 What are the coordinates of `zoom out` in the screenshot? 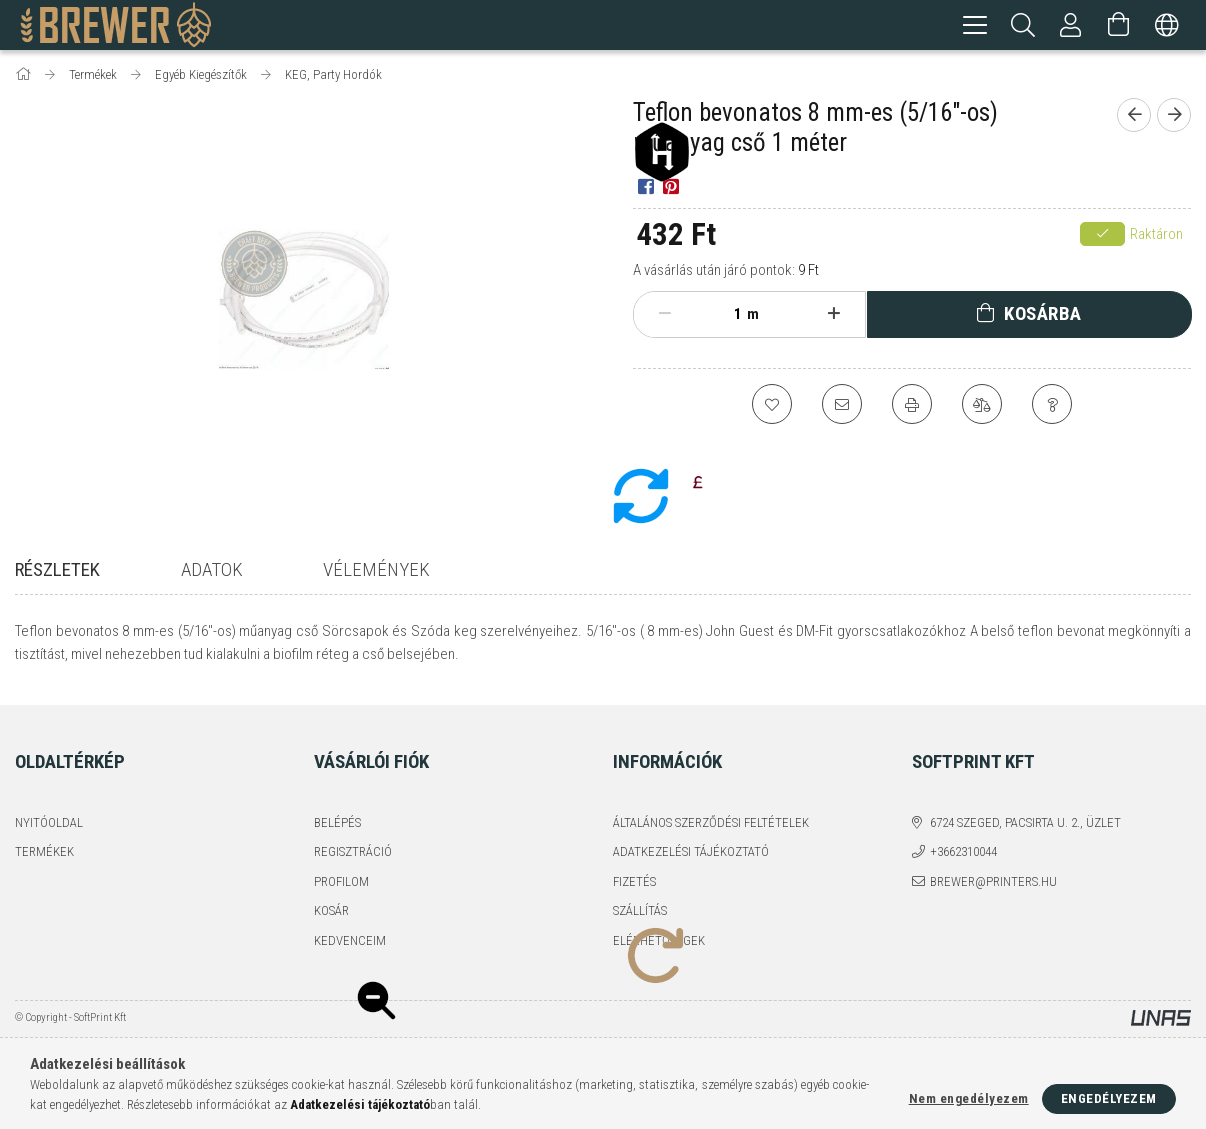 It's located at (376, 1000).